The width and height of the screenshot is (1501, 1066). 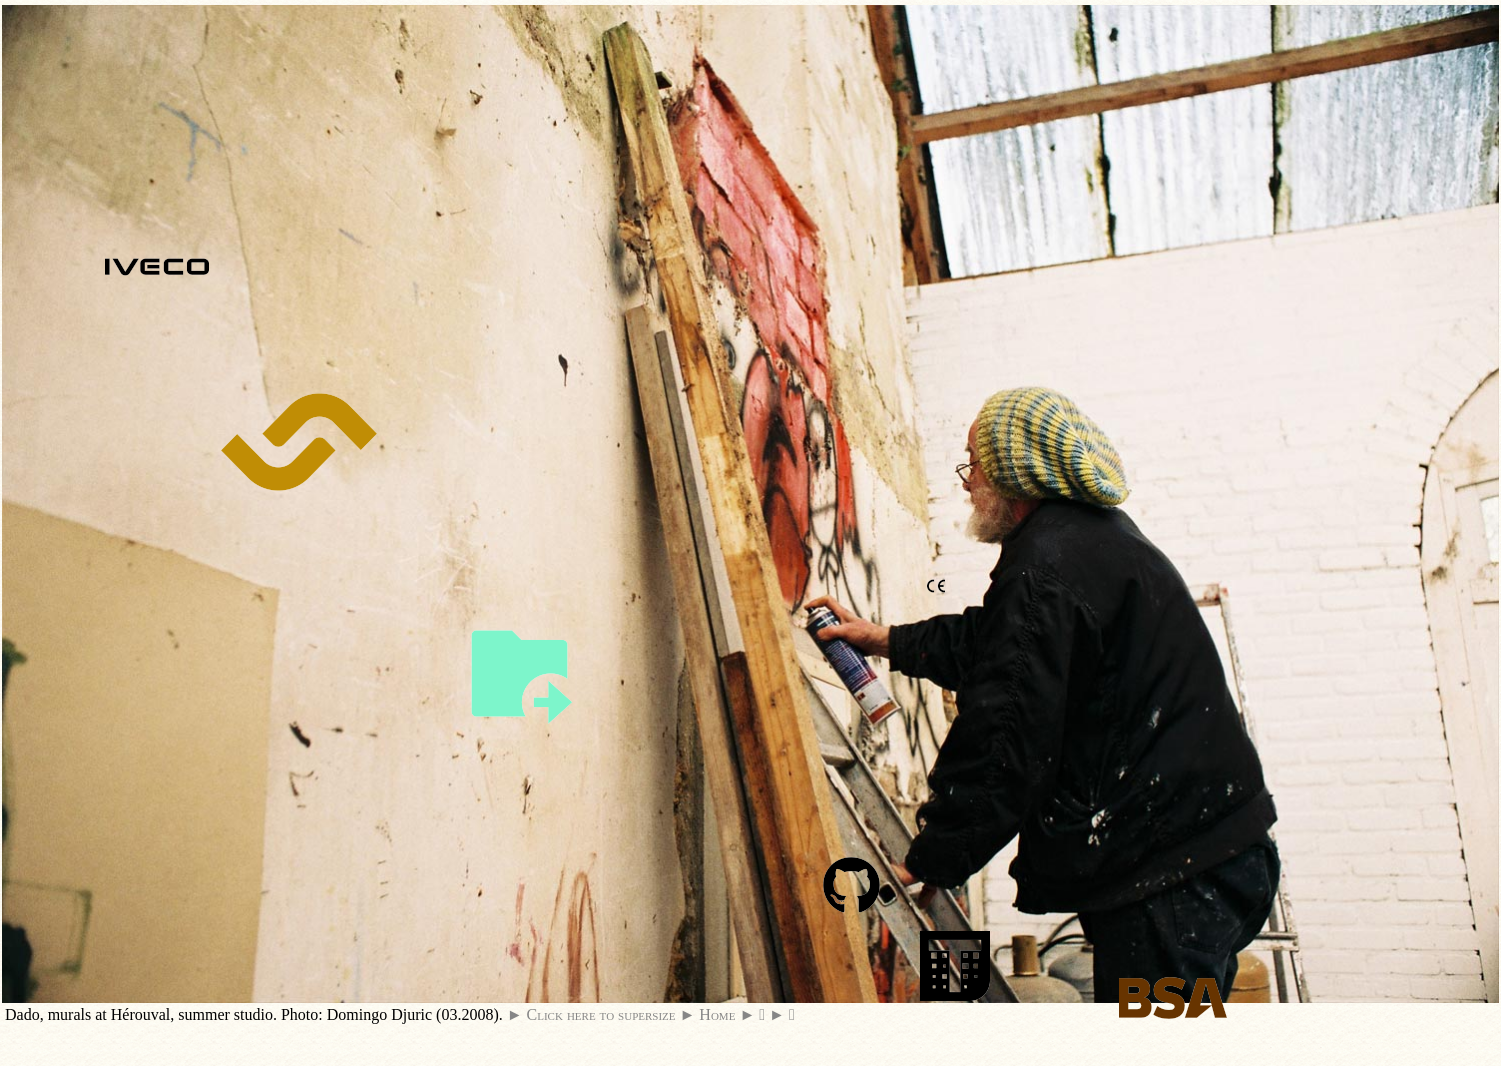 What do you see at coordinates (299, 442) in the screenshot?
I see `semaphore ci logo` at bounding box center [299, 442].